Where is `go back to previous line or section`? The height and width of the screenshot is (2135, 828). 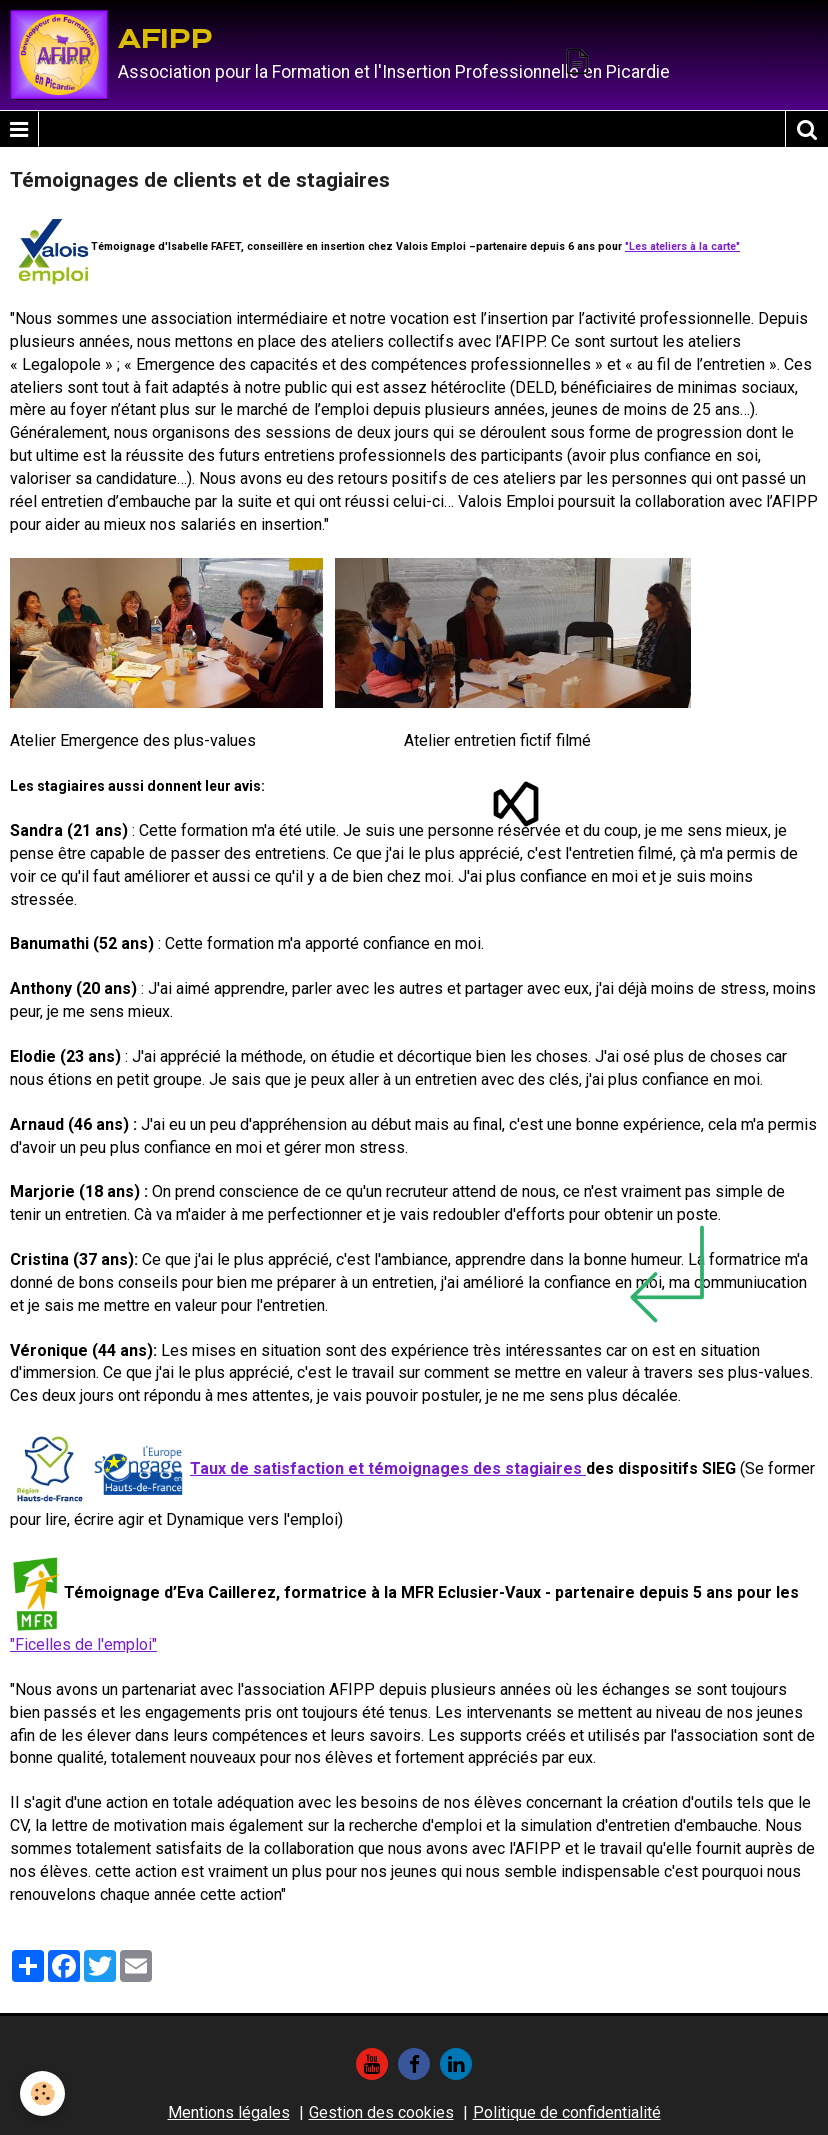
go back to previous line or section is located at coordinates (671, 1274).